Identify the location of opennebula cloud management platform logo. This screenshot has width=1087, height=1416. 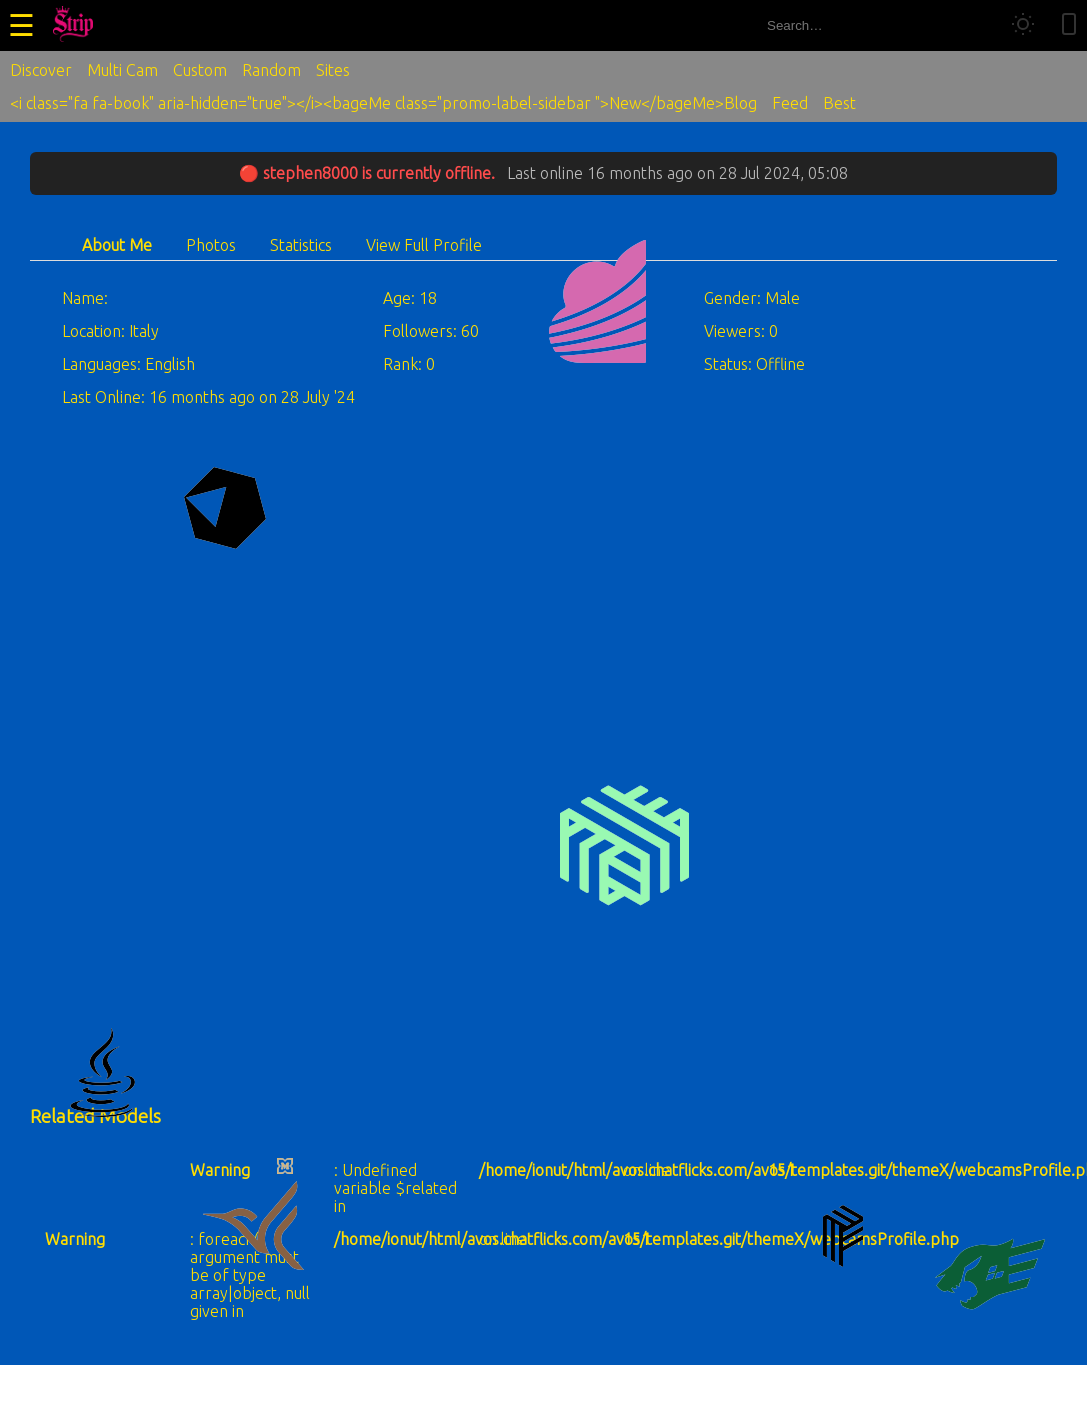
(597, 301).